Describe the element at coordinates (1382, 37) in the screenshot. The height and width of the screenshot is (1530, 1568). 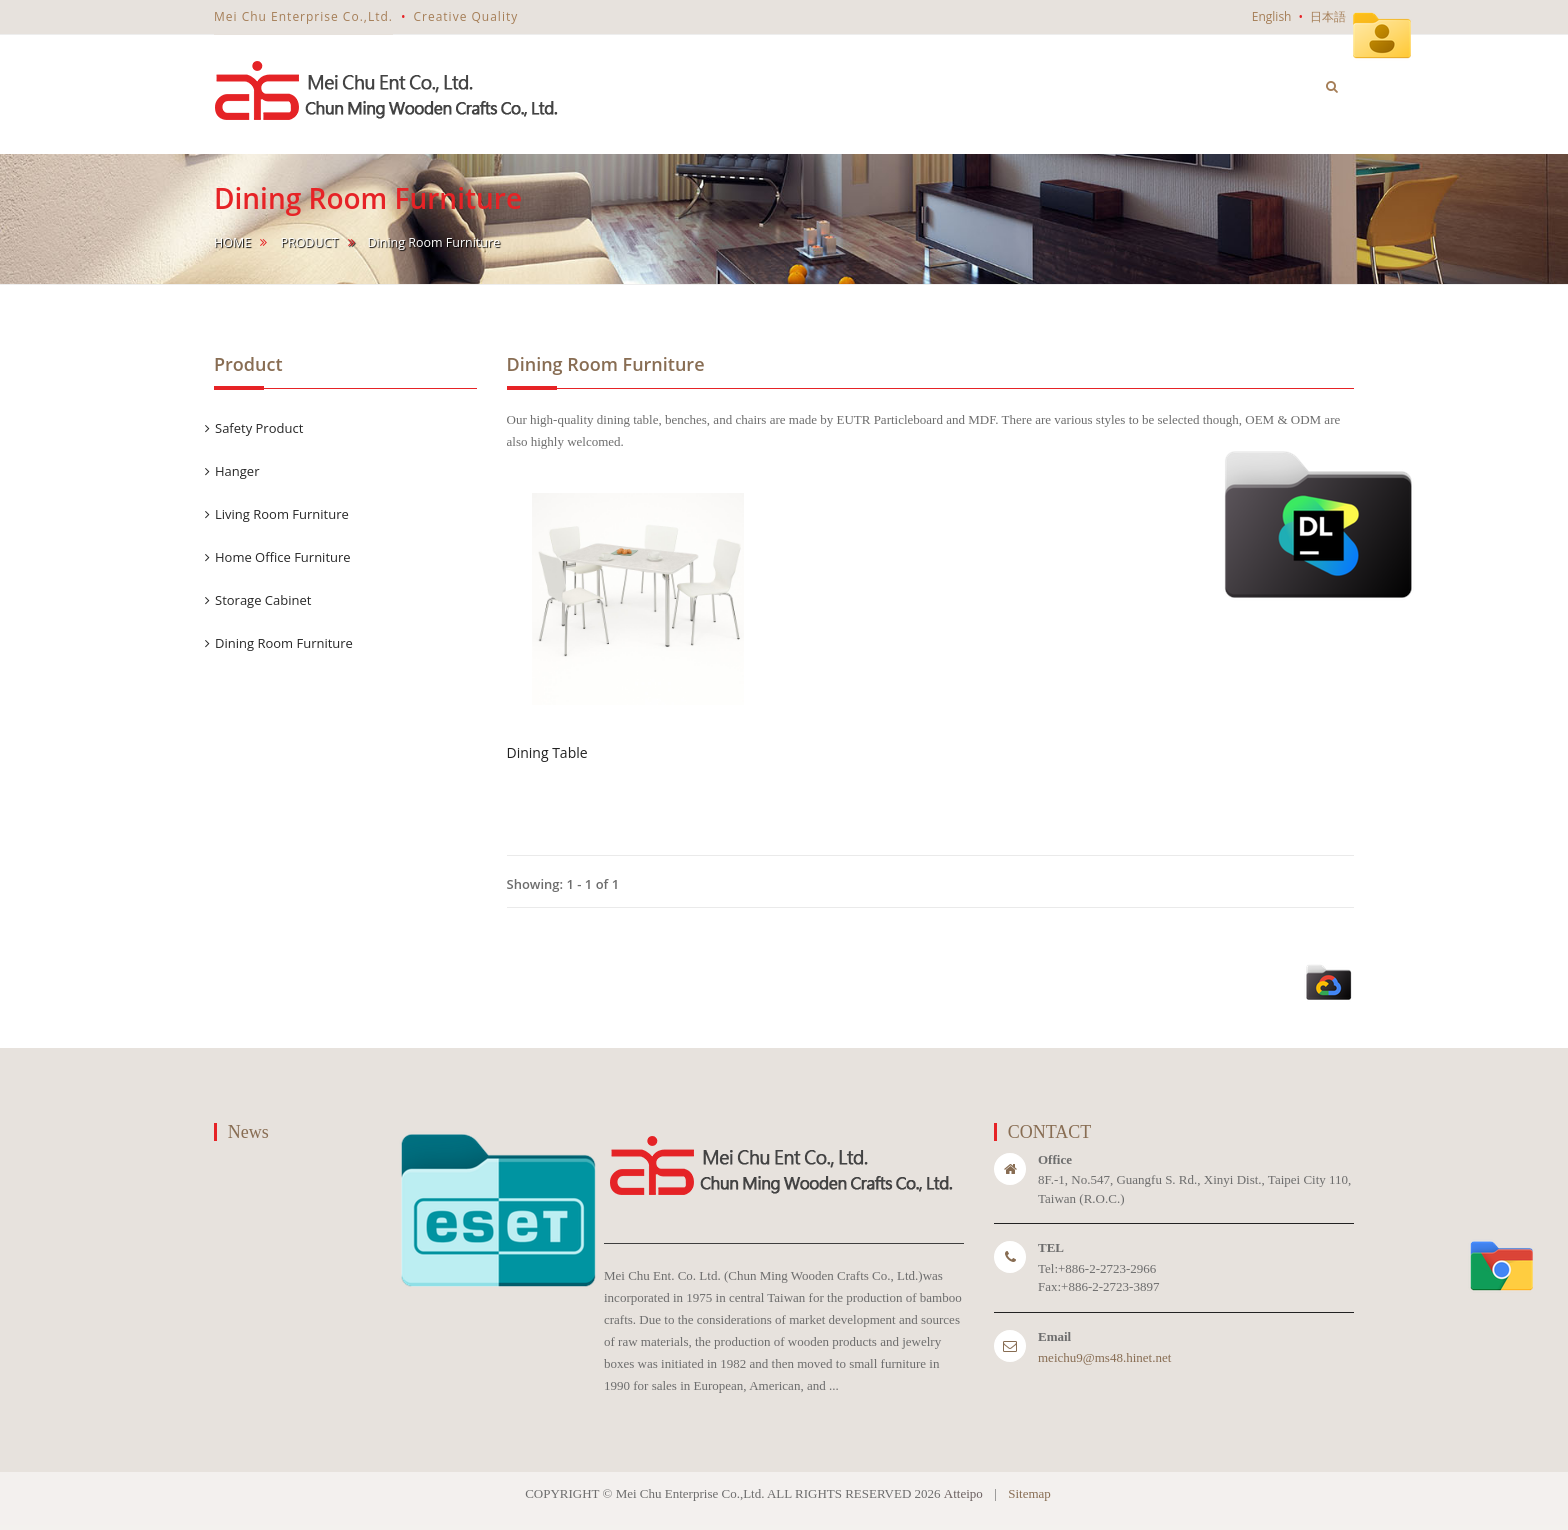
I see `open your personal user folder` at that location.